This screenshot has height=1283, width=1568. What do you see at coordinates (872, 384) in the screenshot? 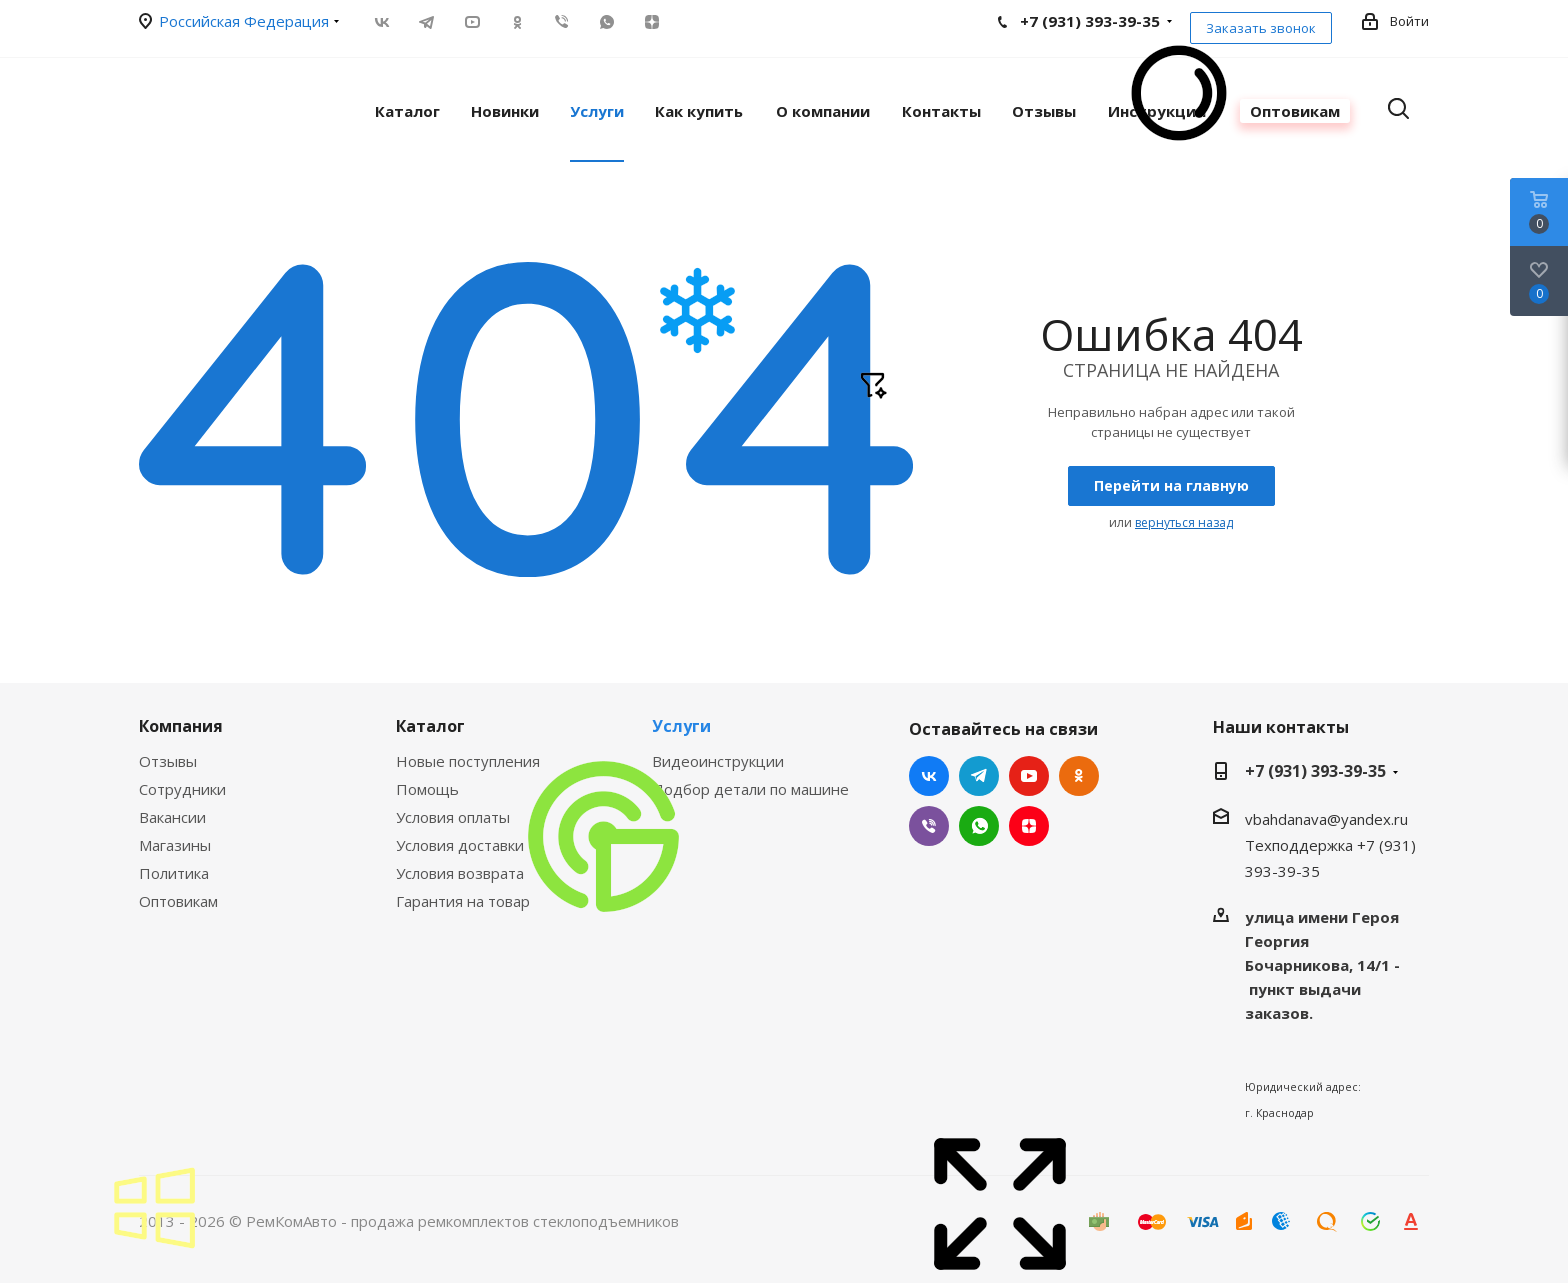
I see `apply smart or AI-powered filters` at bounding box center [872, 384].